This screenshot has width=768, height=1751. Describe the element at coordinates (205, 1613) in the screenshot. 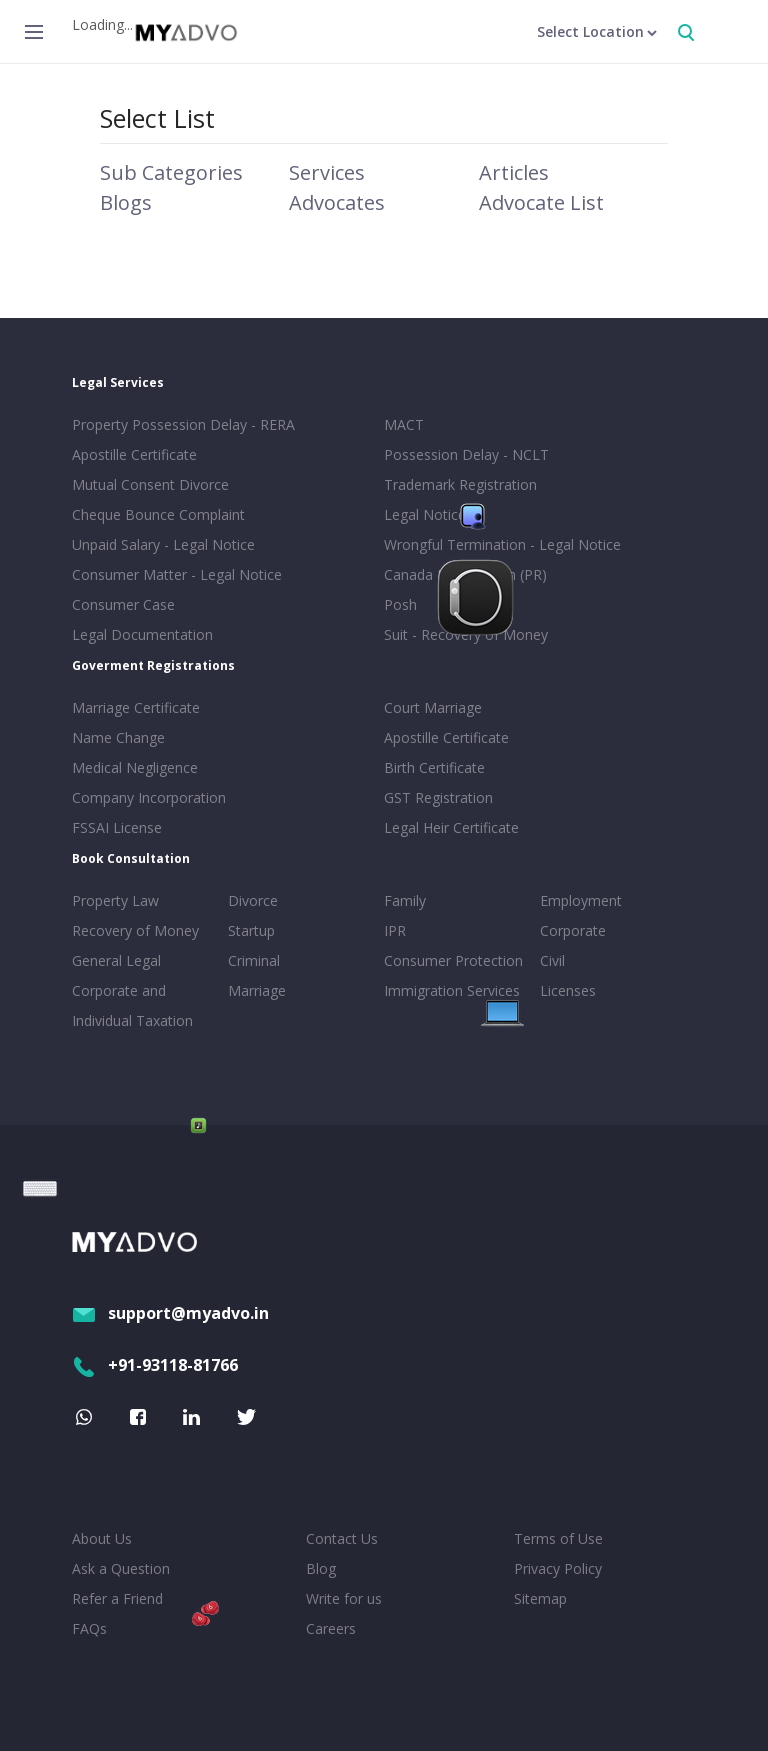

I see `beats wireless earbuds - disconnected or unavailable` at that location.